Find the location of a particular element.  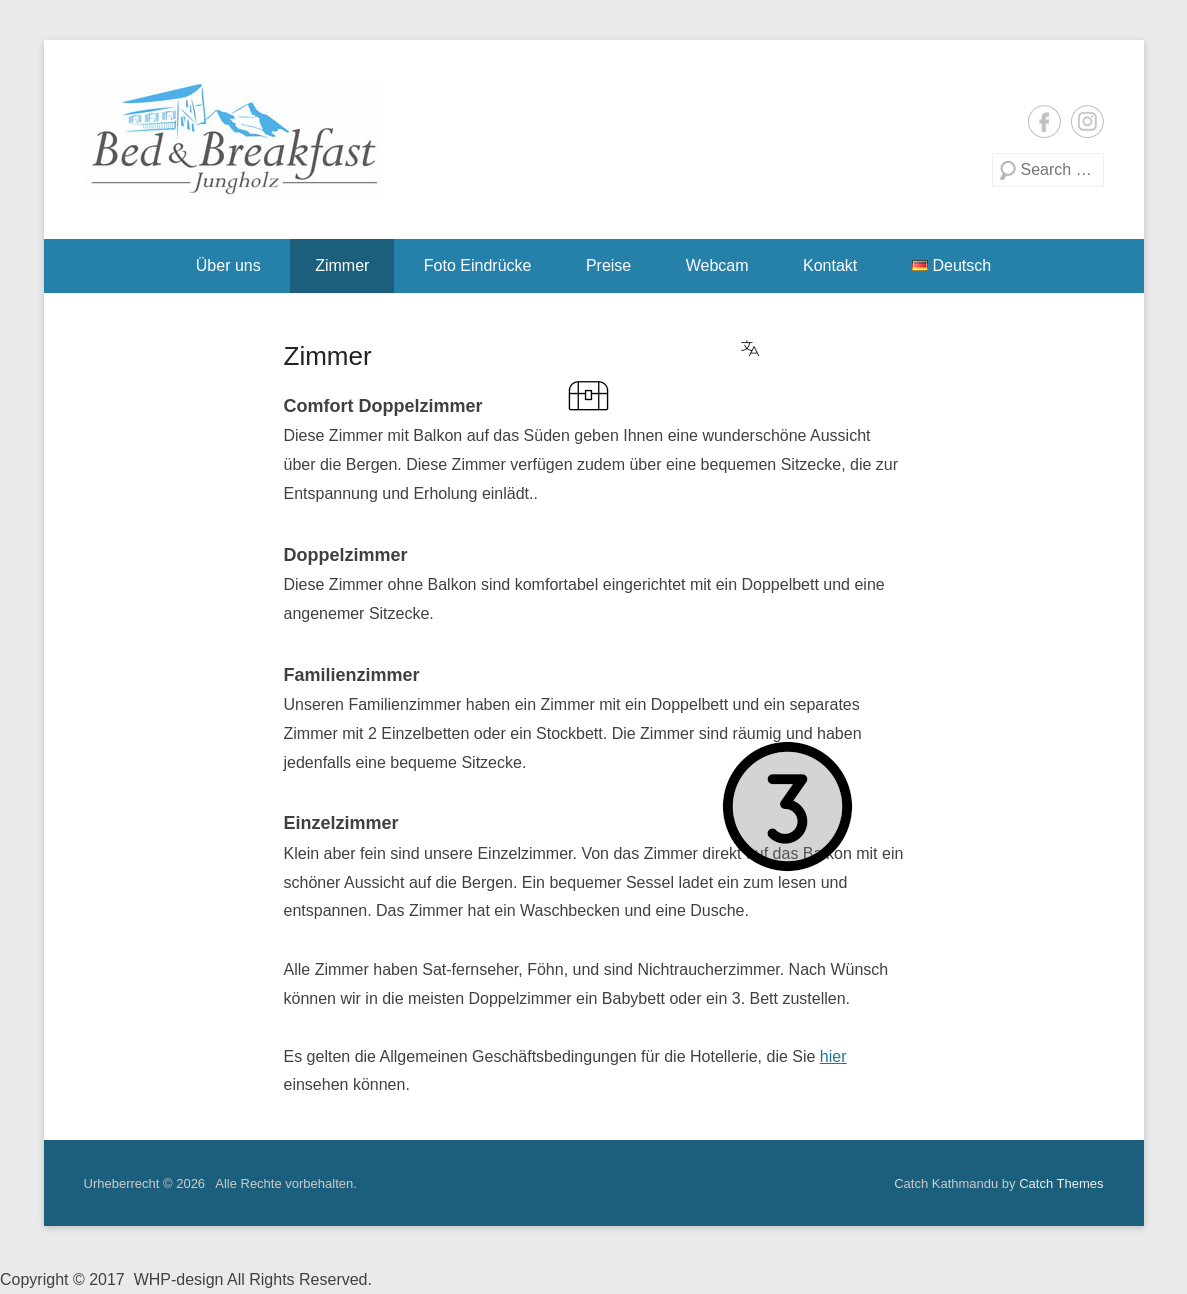

access your rewards or collected items is located at coordinates (588, 396).